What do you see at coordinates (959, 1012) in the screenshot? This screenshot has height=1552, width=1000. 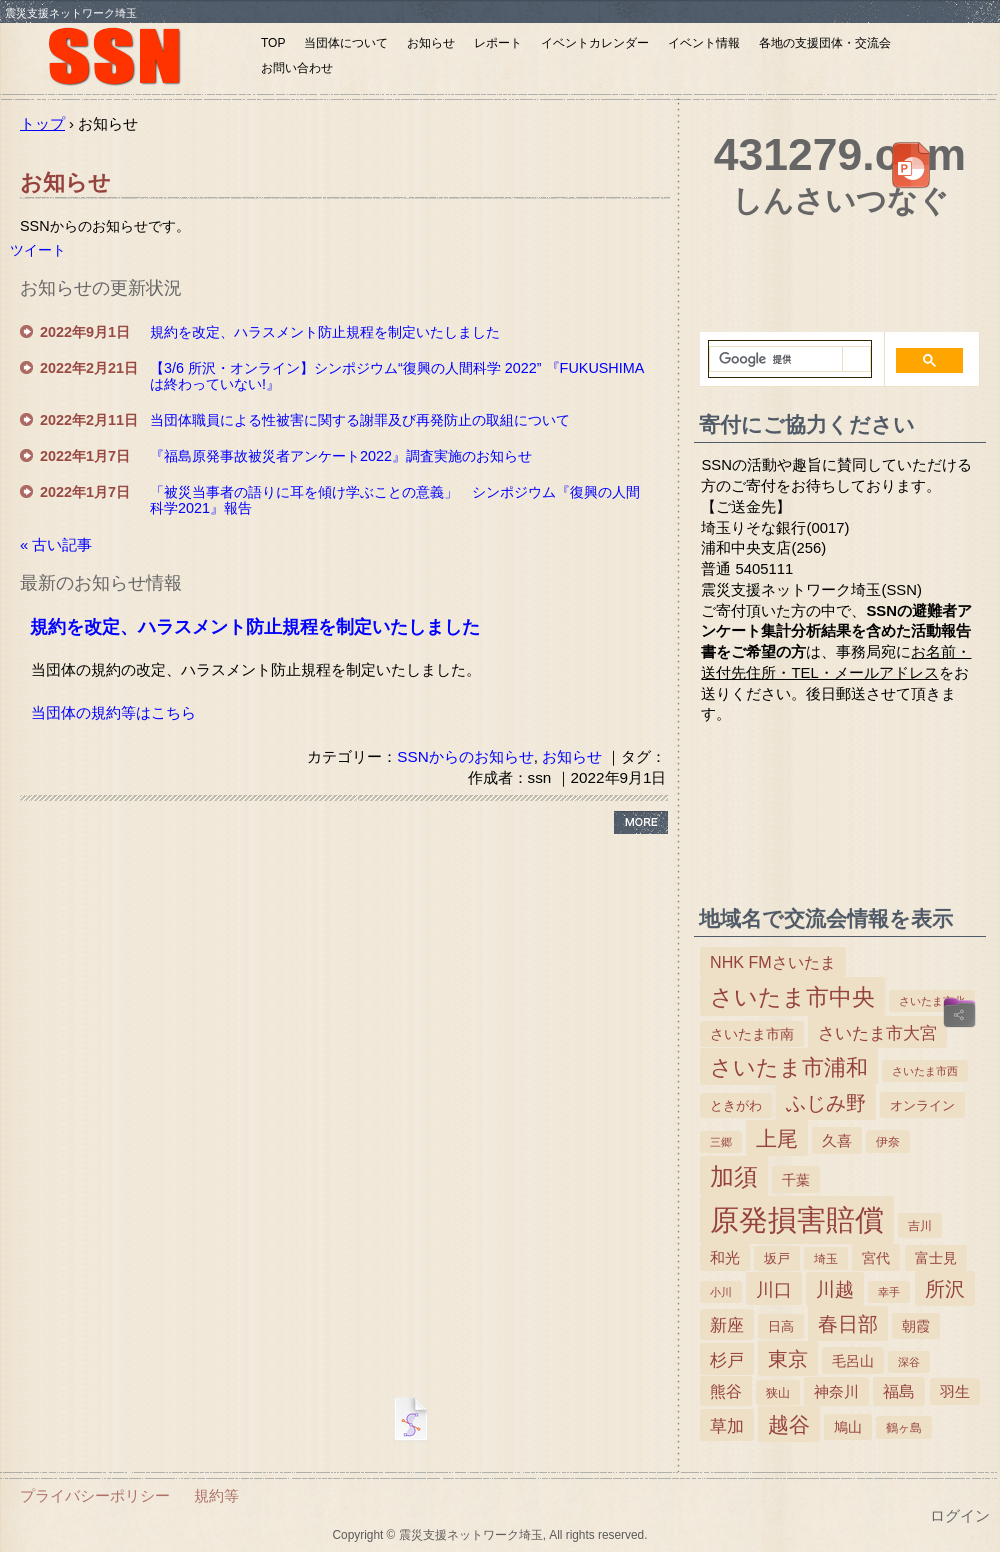 I see `access your public shared folder` at bounding box center [959, 1012].